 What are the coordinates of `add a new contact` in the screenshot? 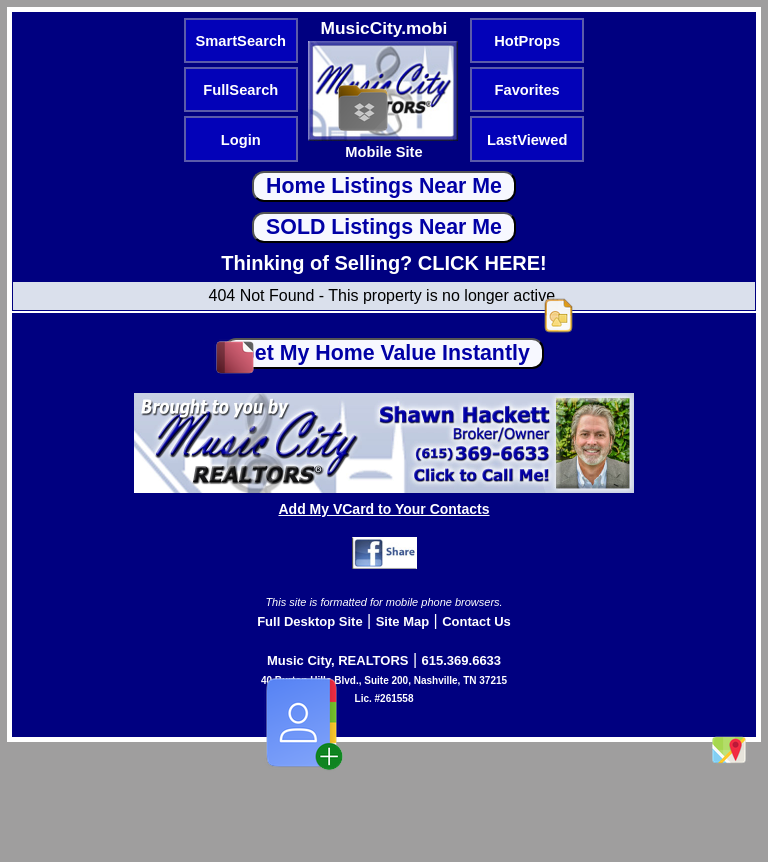 It's located at (301, 722).